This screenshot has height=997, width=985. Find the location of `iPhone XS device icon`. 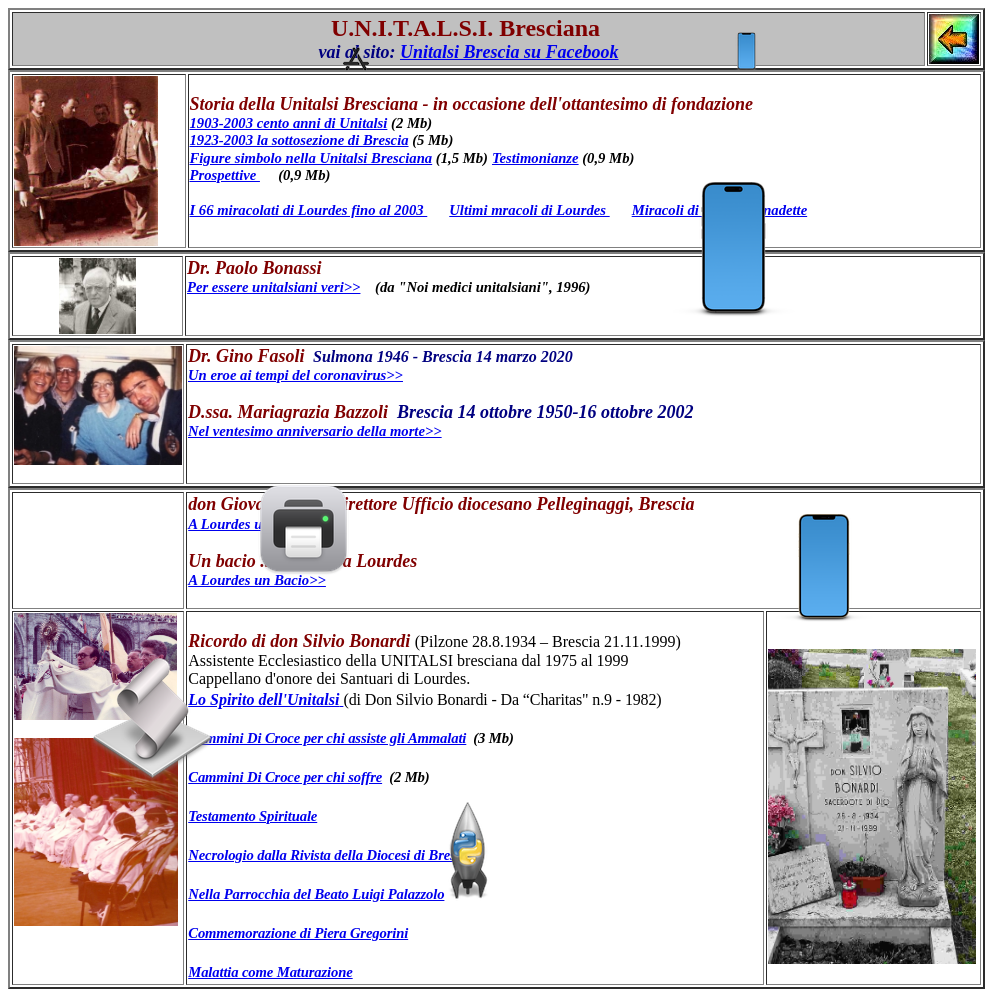

iPhone XS device icon is located at coordinates (746, 51).